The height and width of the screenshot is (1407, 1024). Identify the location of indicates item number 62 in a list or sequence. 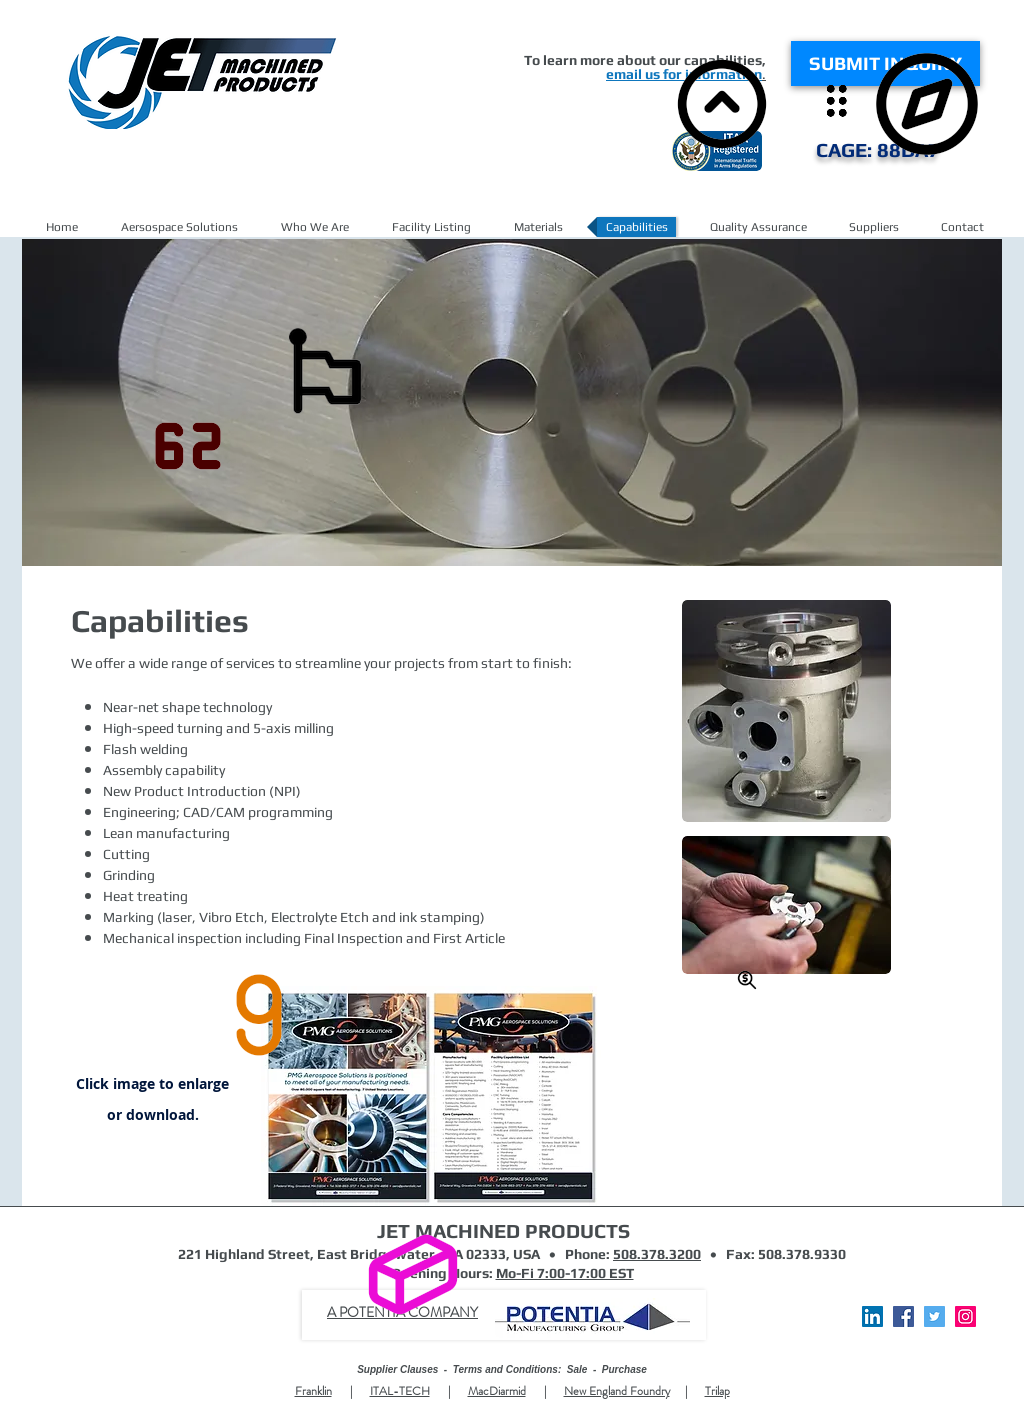
(188, 446).